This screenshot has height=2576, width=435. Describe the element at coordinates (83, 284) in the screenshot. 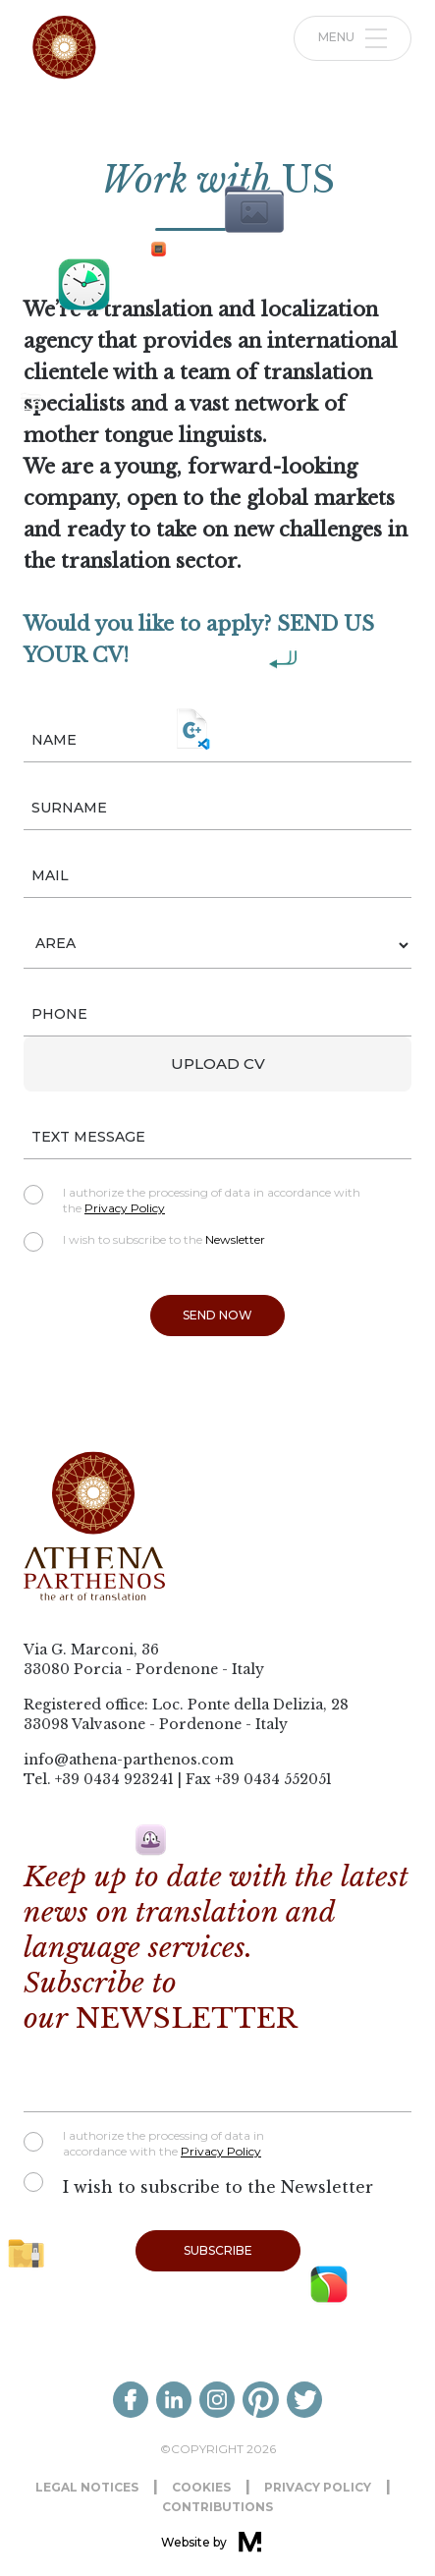

I see `open kapow time tracking app` at that location.